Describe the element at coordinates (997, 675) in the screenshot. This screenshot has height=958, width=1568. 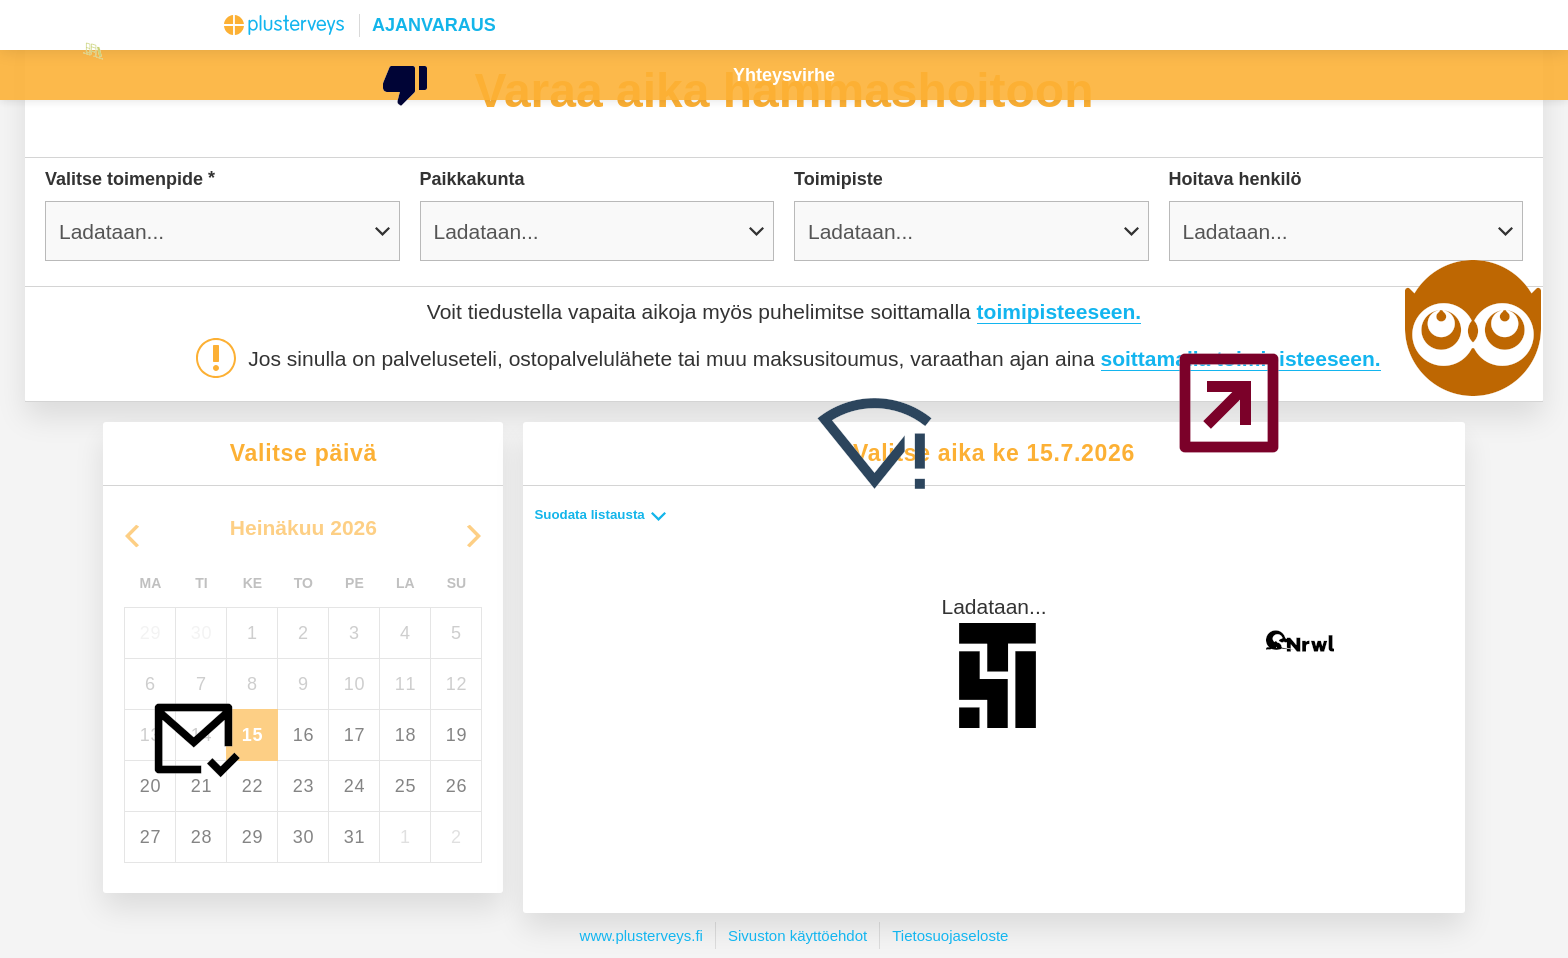
I see `open Google Cloud Composer console` at that location.